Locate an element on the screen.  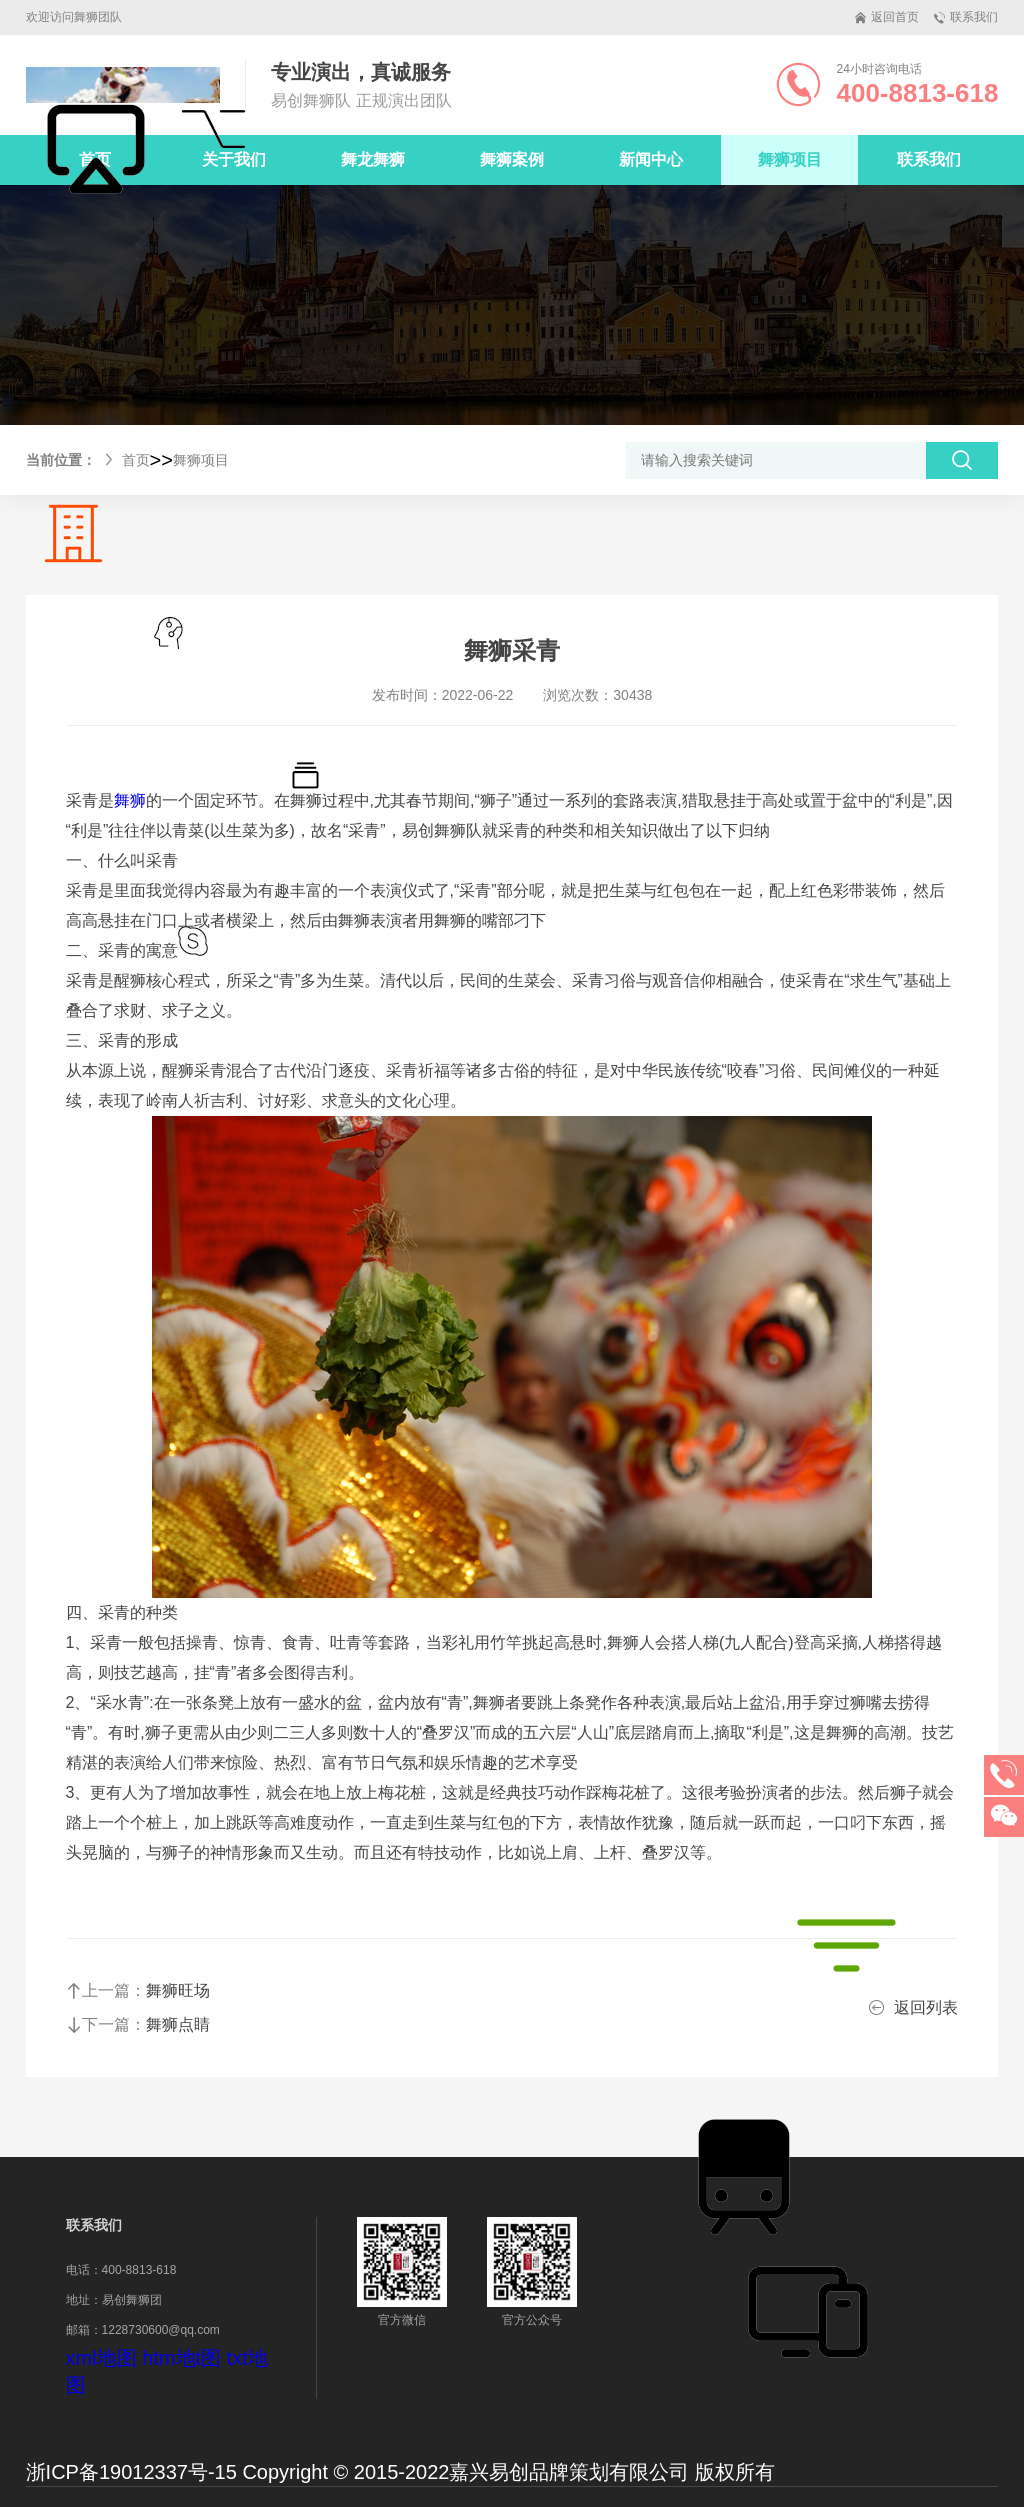
filter or sort content is located at coordinates (846, 1945).